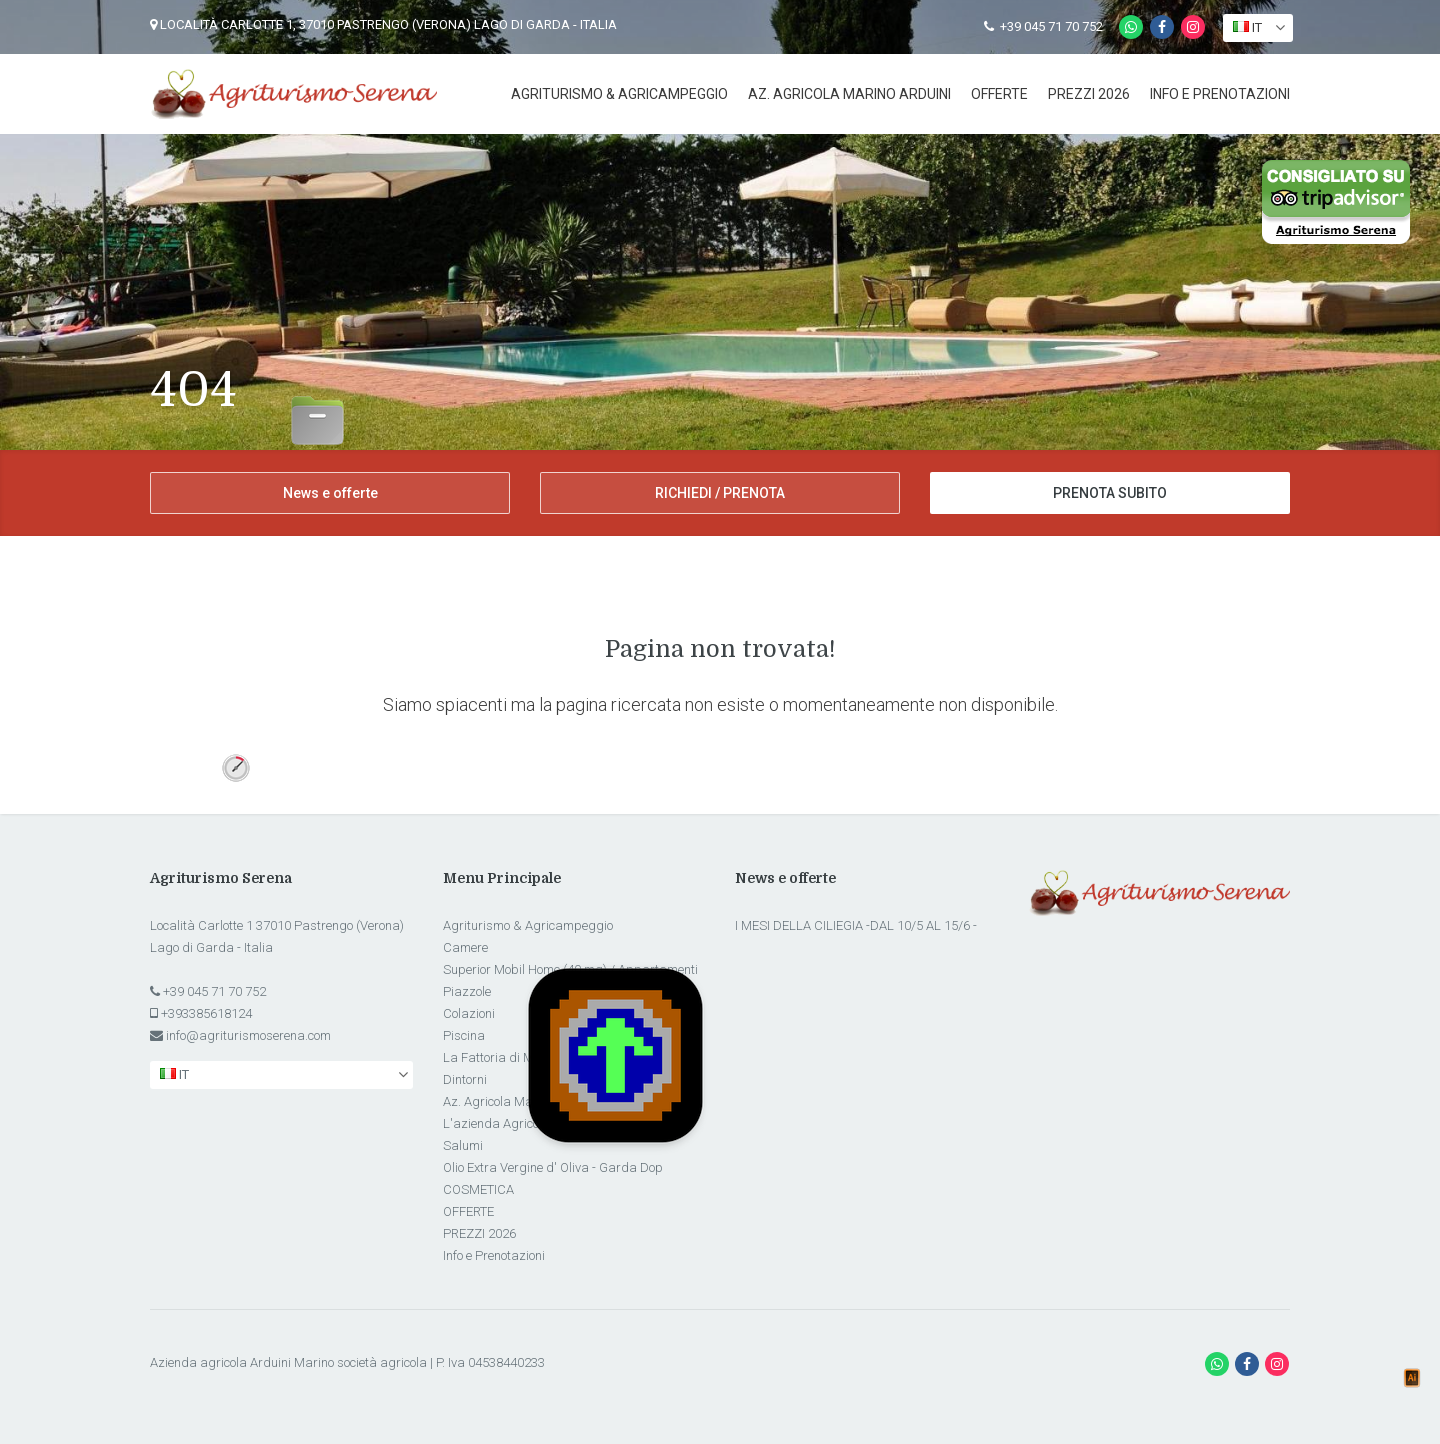  I want to click on open an Adobe Illustrator file, so click(1412, 1378).